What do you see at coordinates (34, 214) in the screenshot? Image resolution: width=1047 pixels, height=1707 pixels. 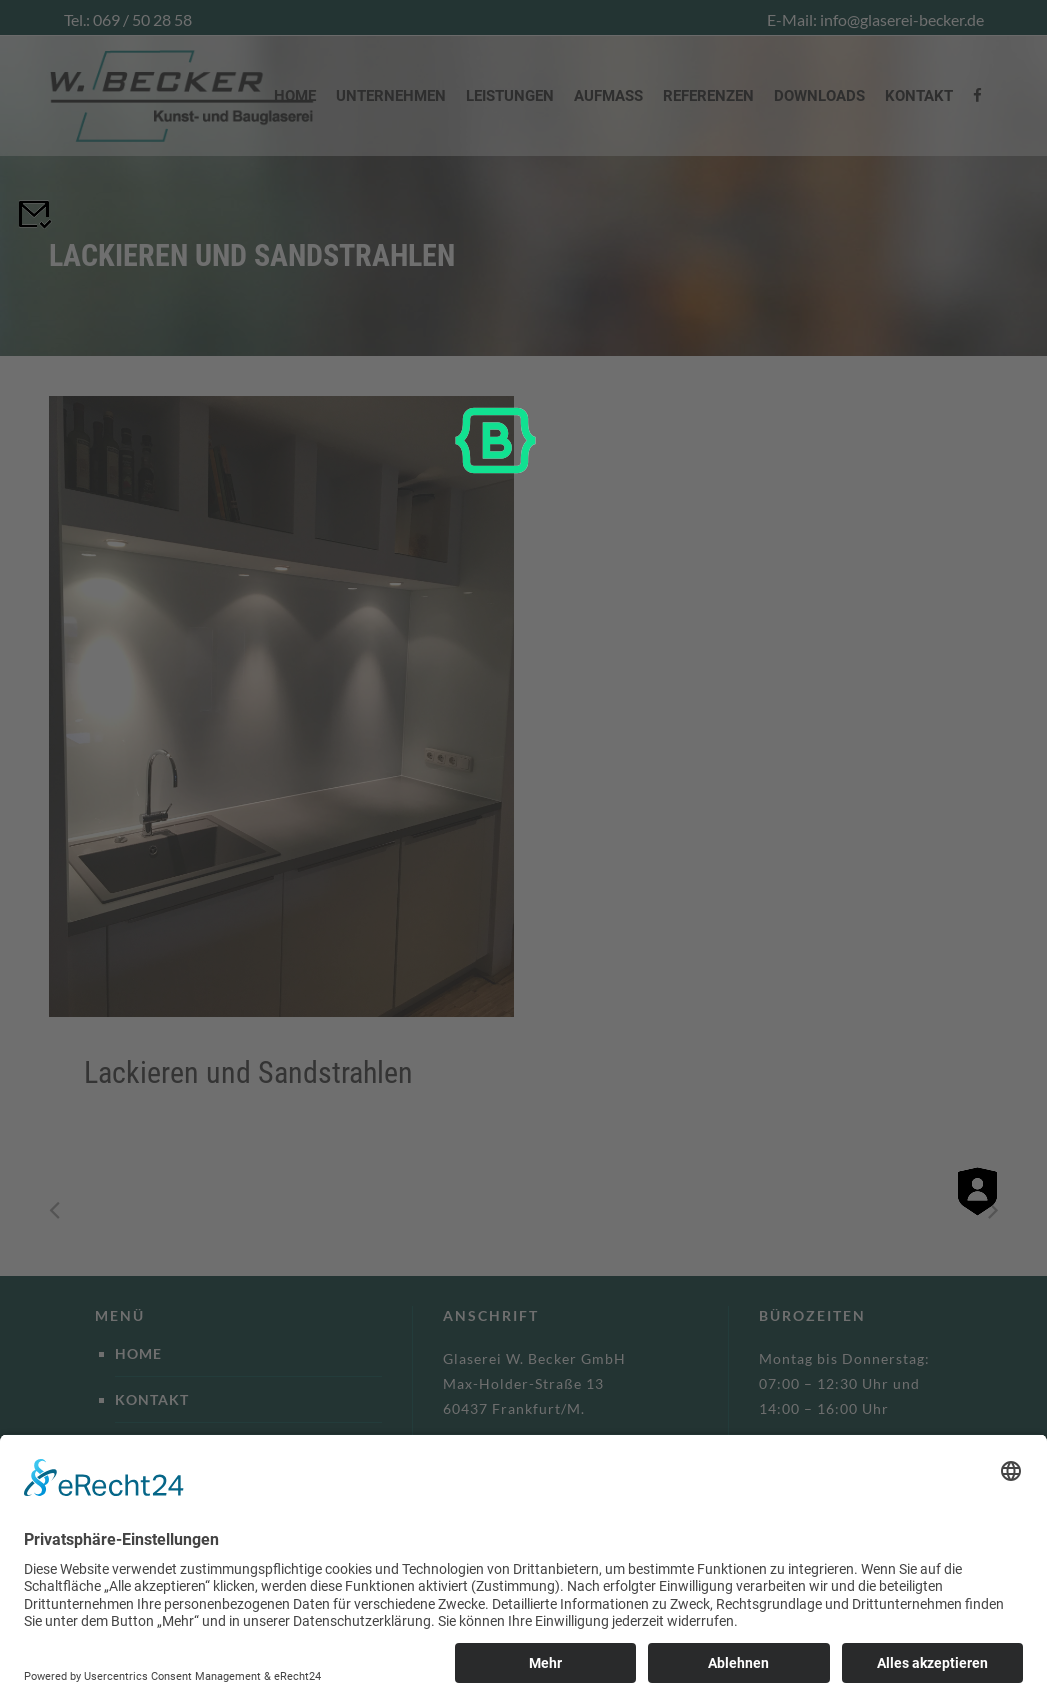 I see `email successfully sent or delivered` at bounding box center [34, 214].